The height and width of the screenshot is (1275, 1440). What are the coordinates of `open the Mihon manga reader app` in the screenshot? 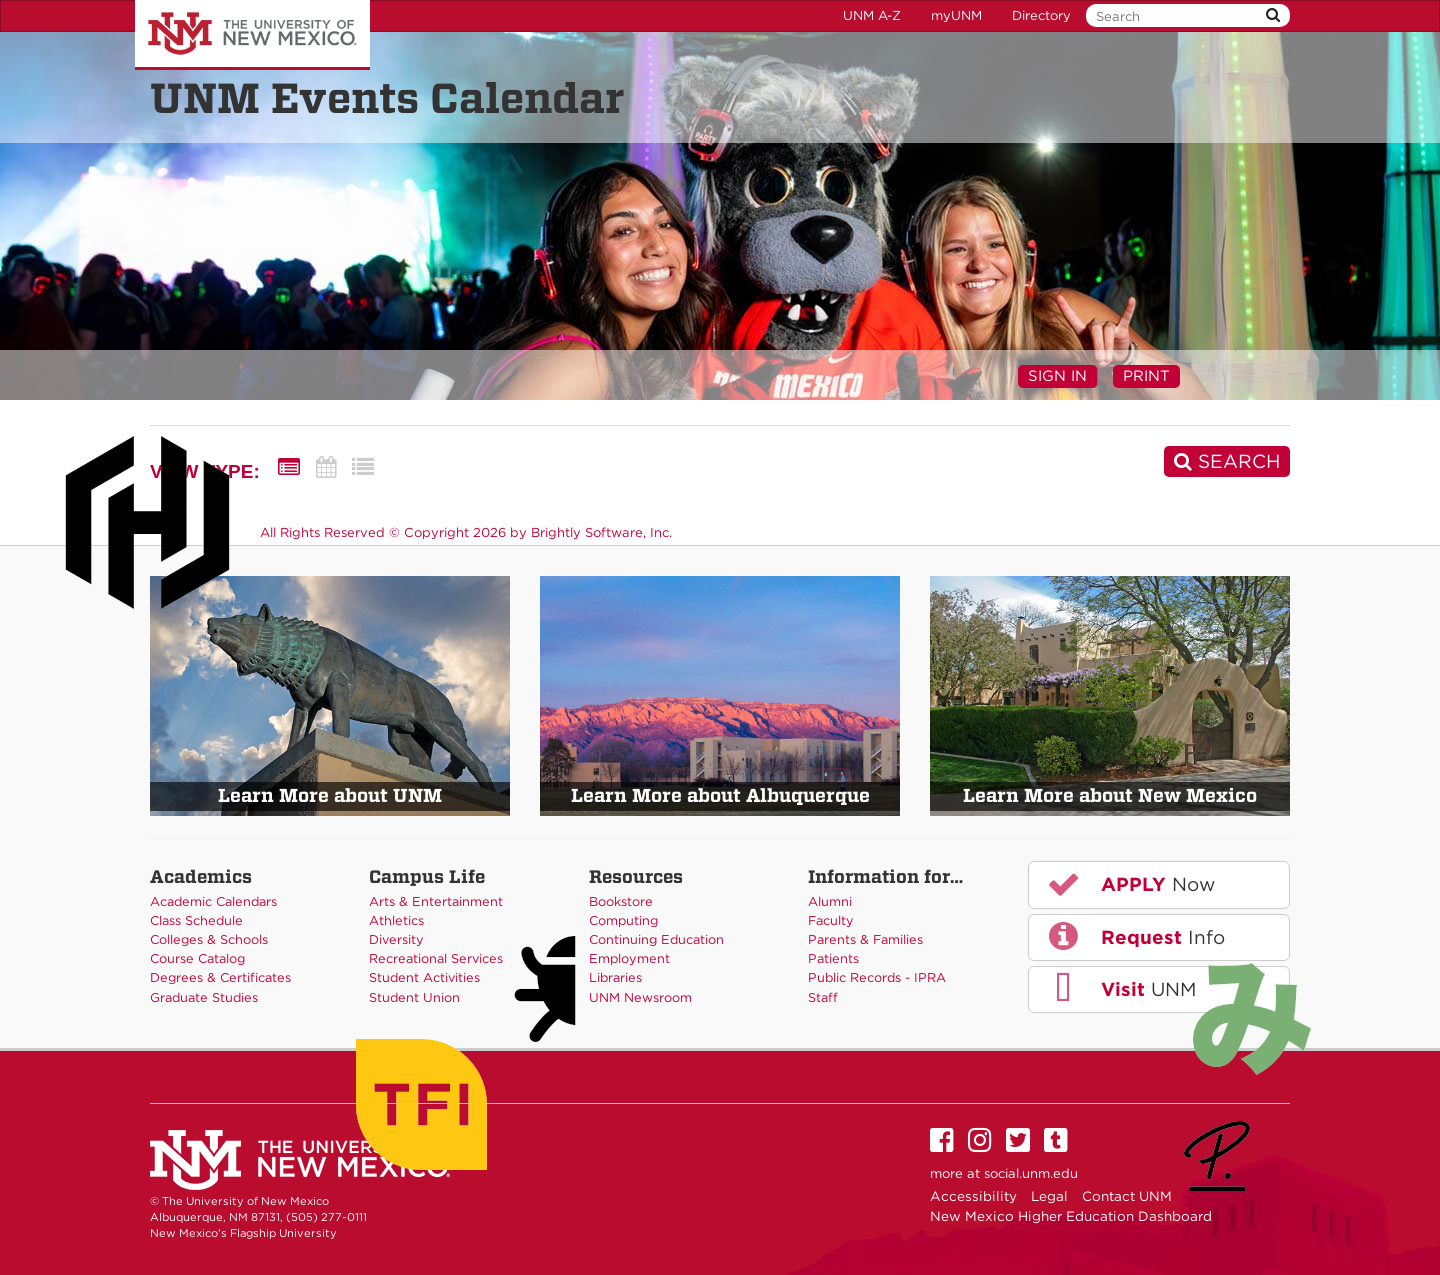 It's located at (1252, 1019).